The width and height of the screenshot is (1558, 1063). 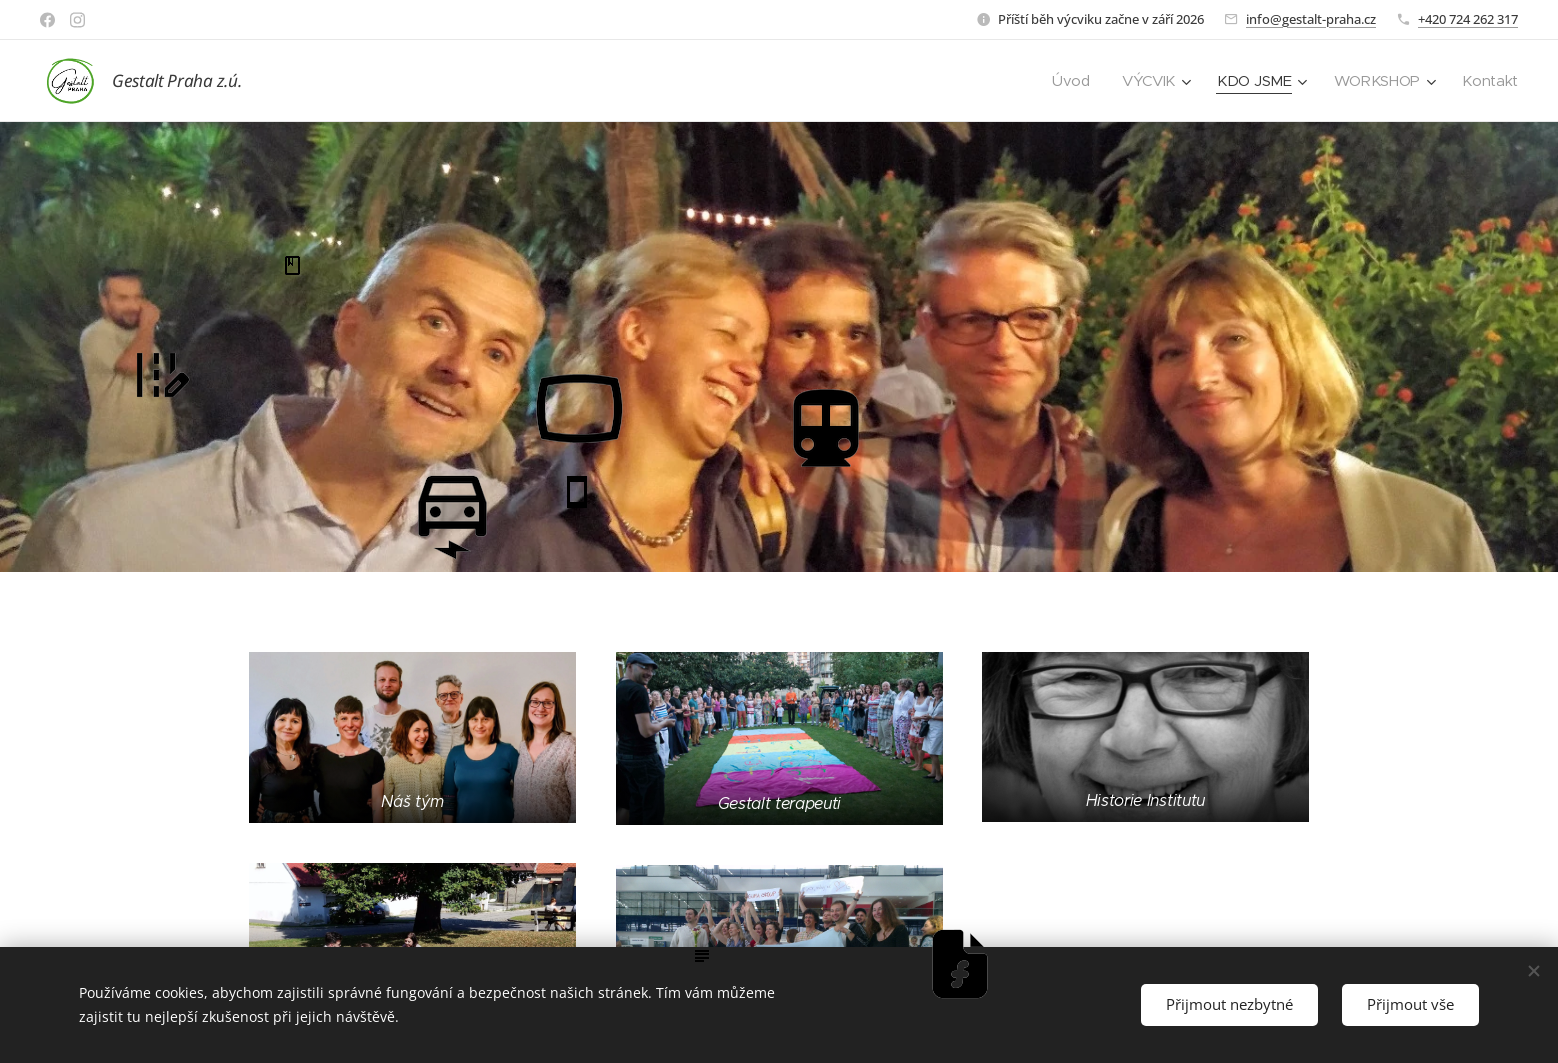 What do you see at coordinates (292, 265) in the screenshot?
I see `open your library or reading list` at bounding box center [292, 265].